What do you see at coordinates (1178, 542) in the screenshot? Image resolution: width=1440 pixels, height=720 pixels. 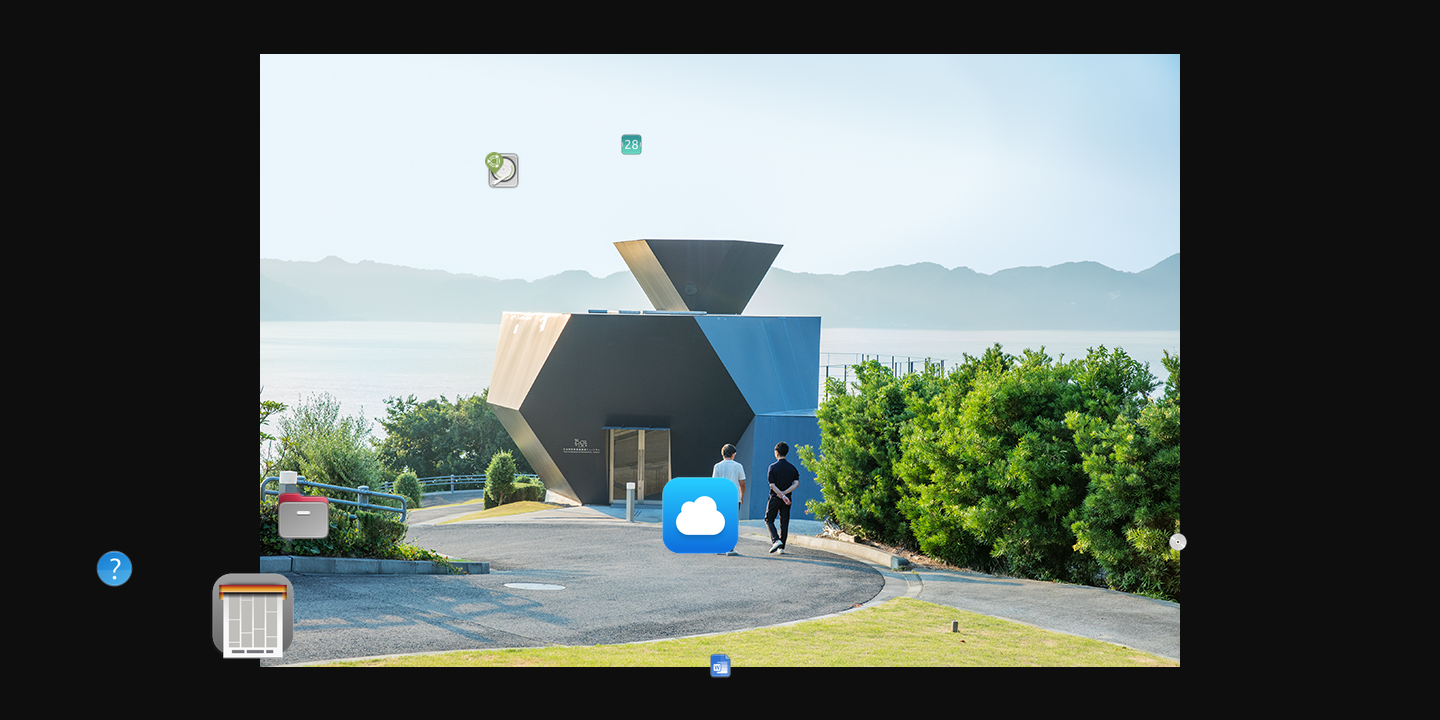 I see `indicates a DVD-ROM drive or disc` at bounding box center [1178, 542].